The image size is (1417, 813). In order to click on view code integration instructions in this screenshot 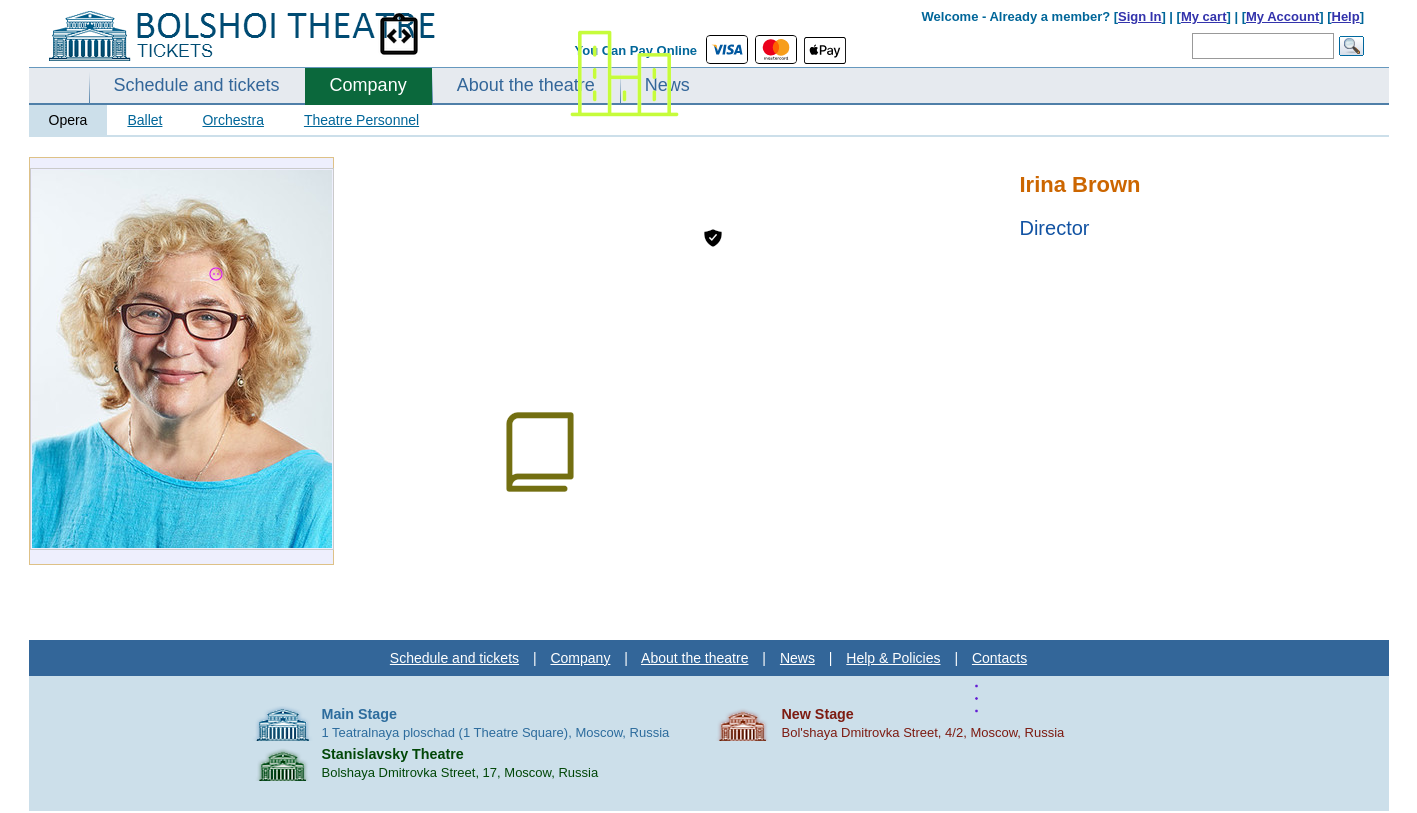, I will do `click(399, 36)`.